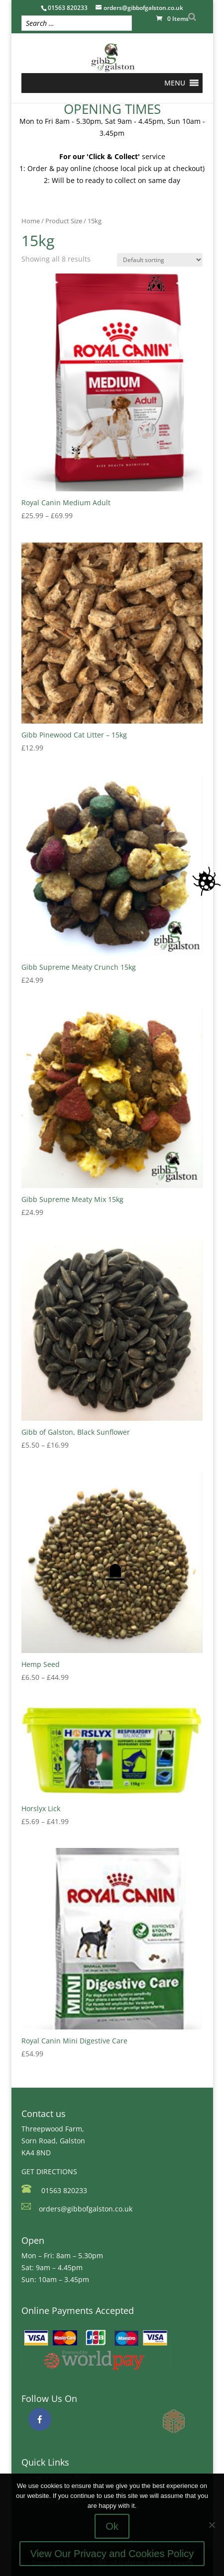 The height and width of the screenshot is (2576, 224). I want to click on report a bug or software issue, so click(207, 881).